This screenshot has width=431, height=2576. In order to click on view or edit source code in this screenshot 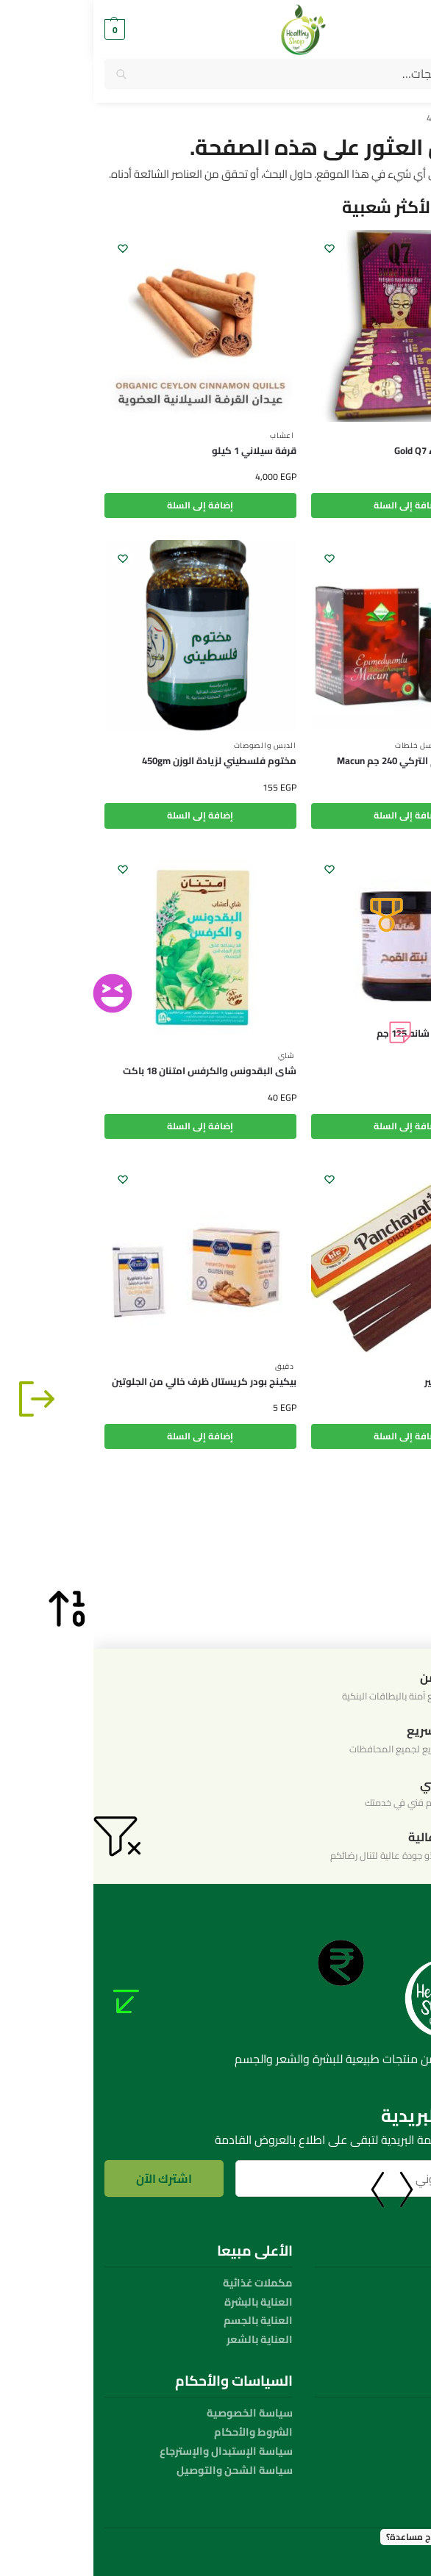, I will do `click(392, 2190)`.